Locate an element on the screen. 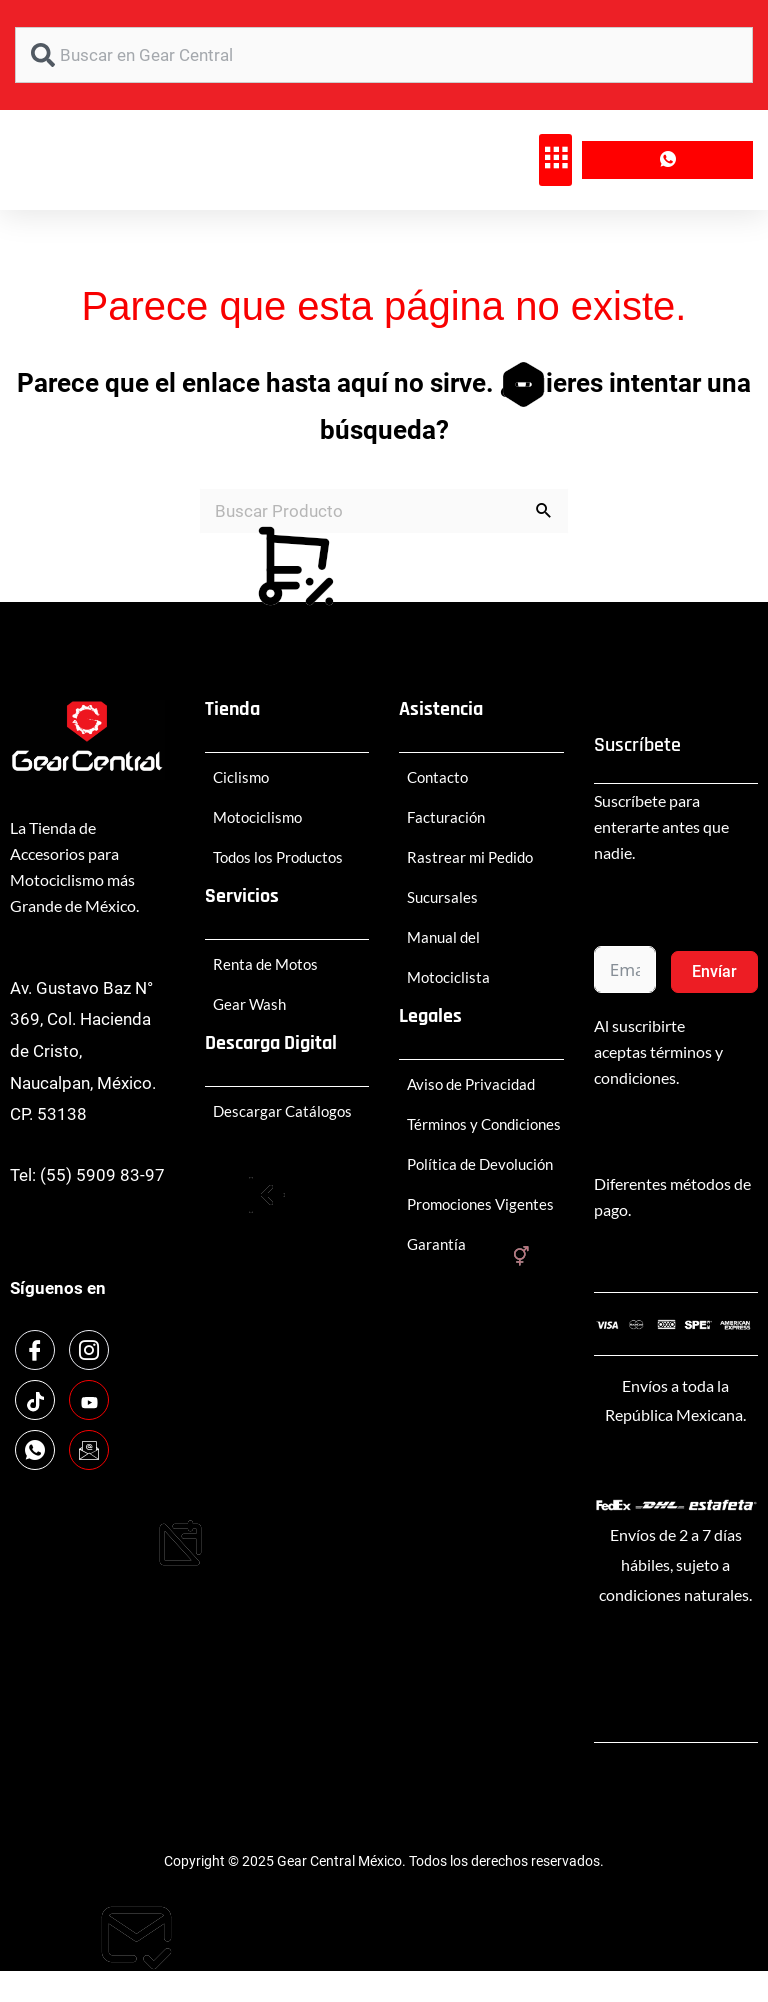 Image resolution: width=768 pixels, height=2002 pixels. remove item from collection is located at coordinates (523, 384).